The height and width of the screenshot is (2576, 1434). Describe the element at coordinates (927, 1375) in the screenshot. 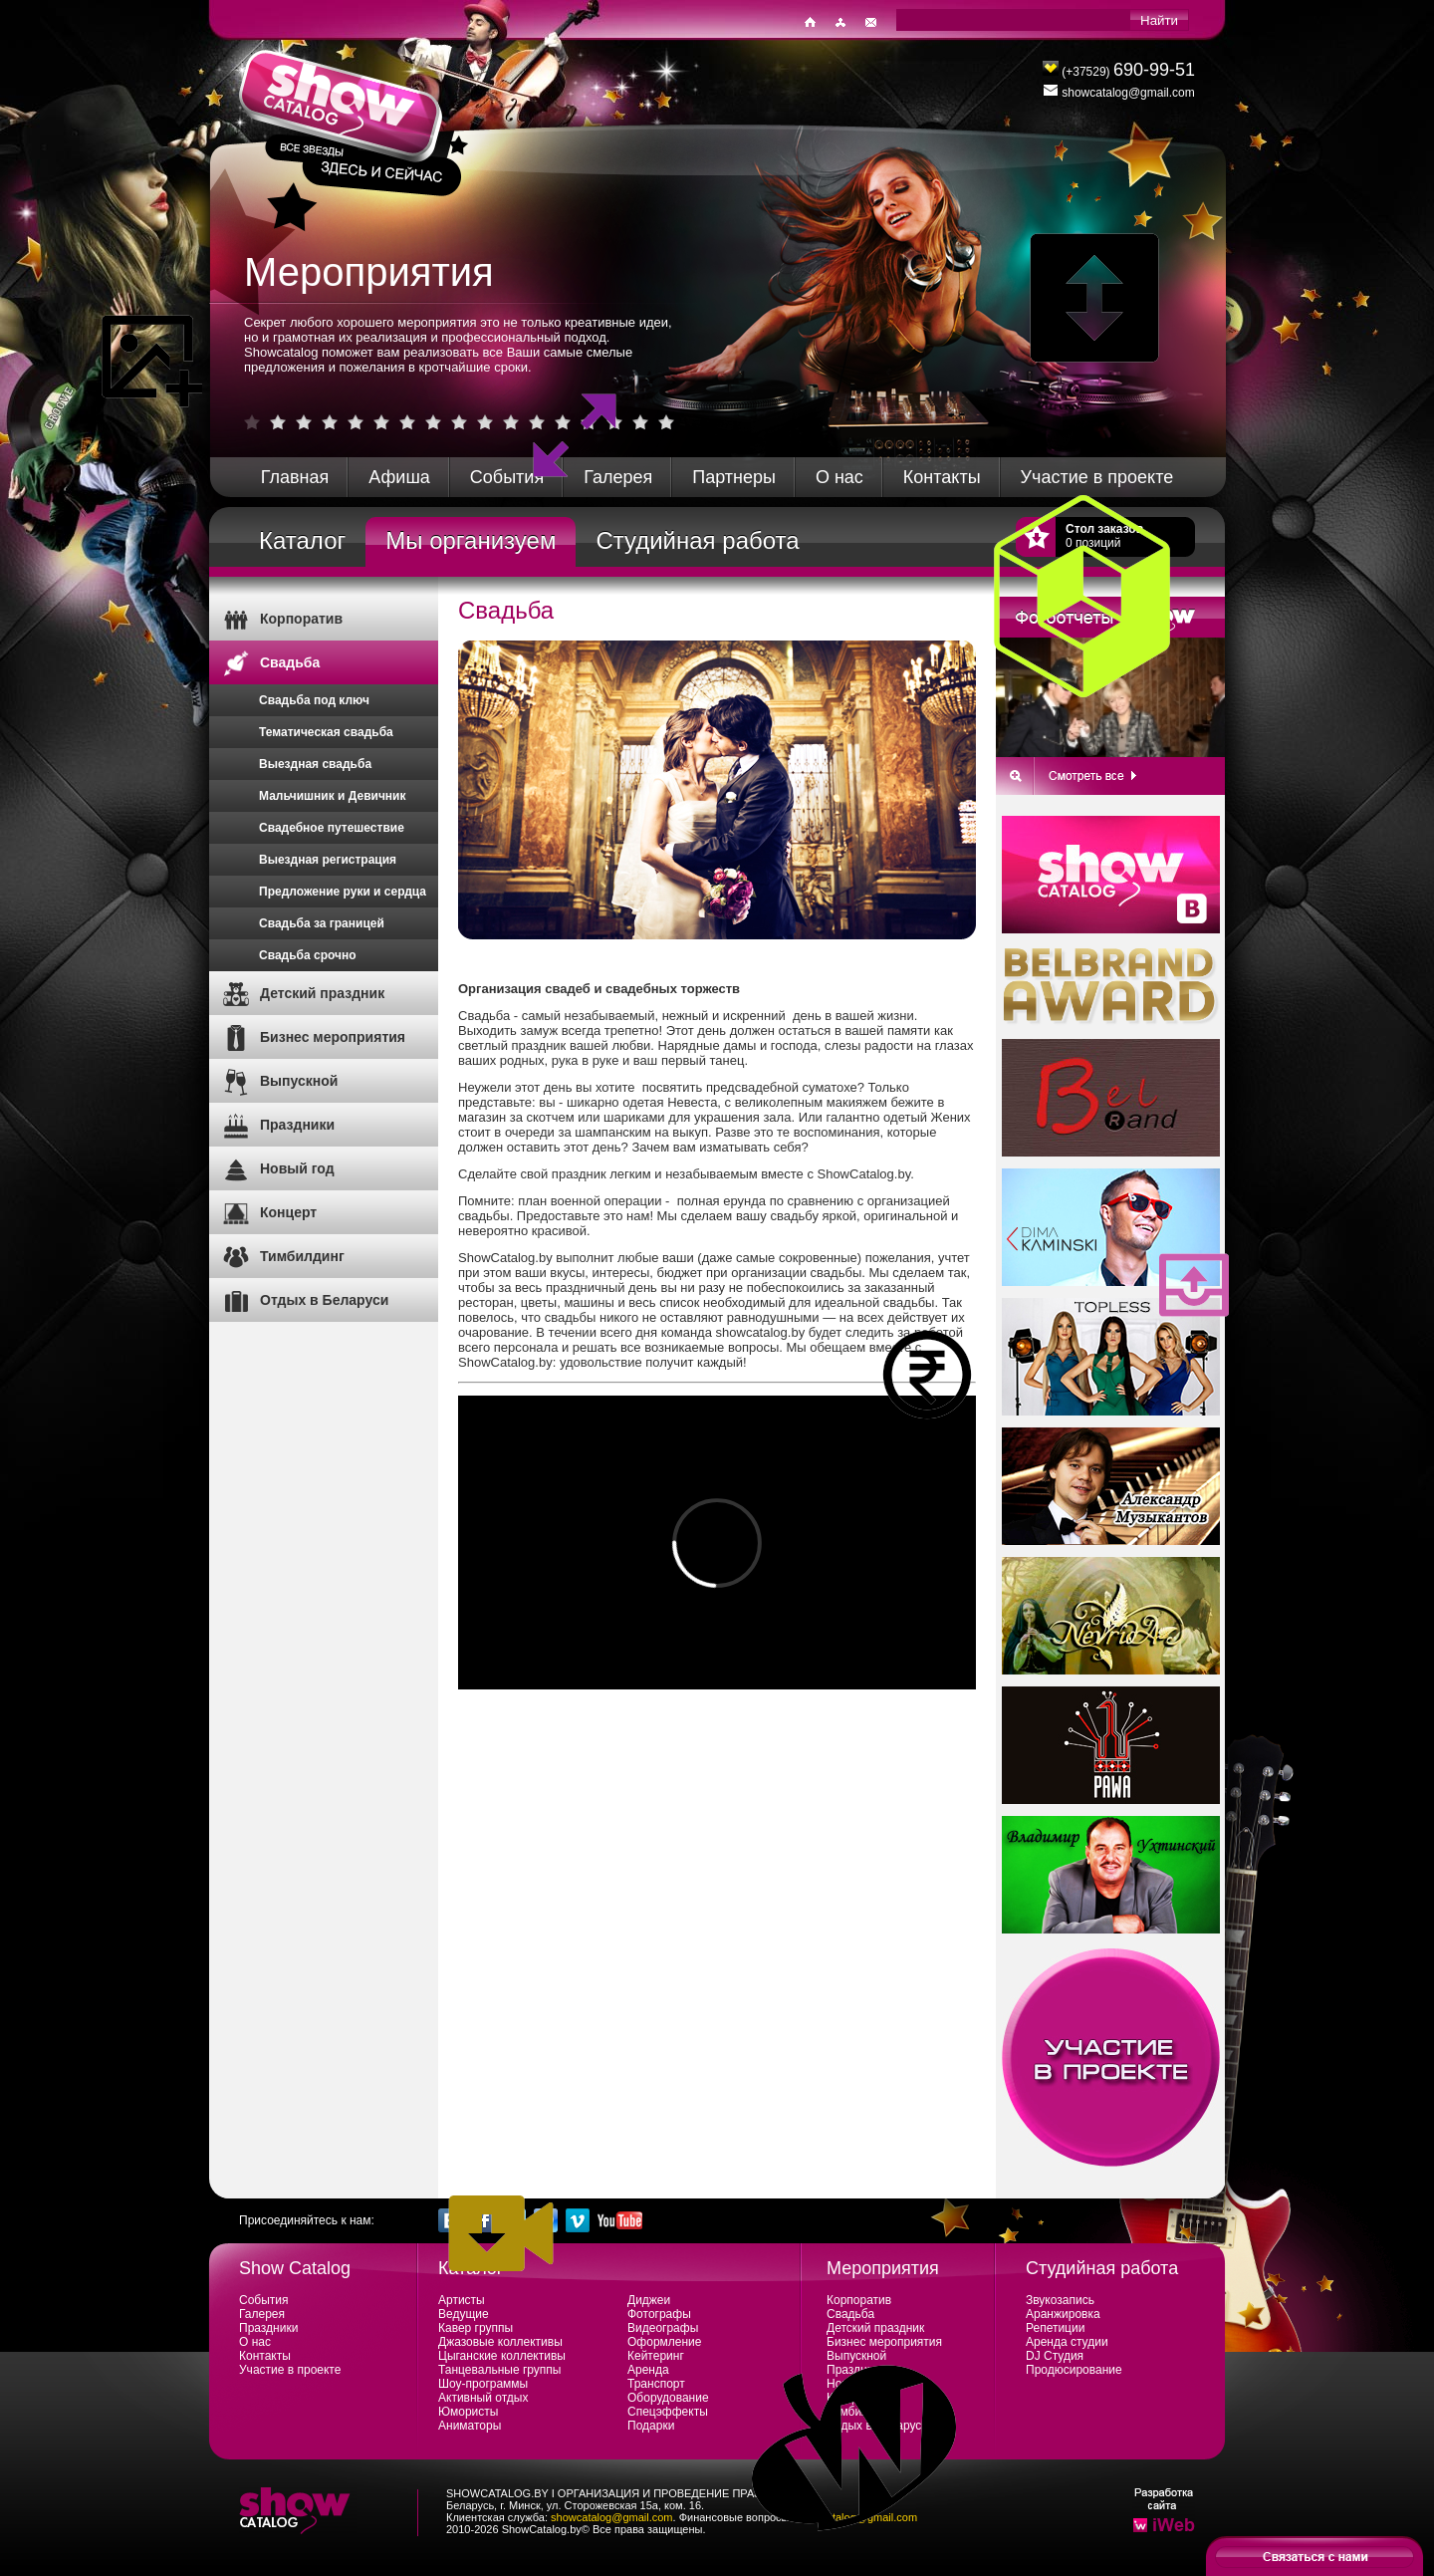

I see `view balance or payment amount in rupees` at that location.